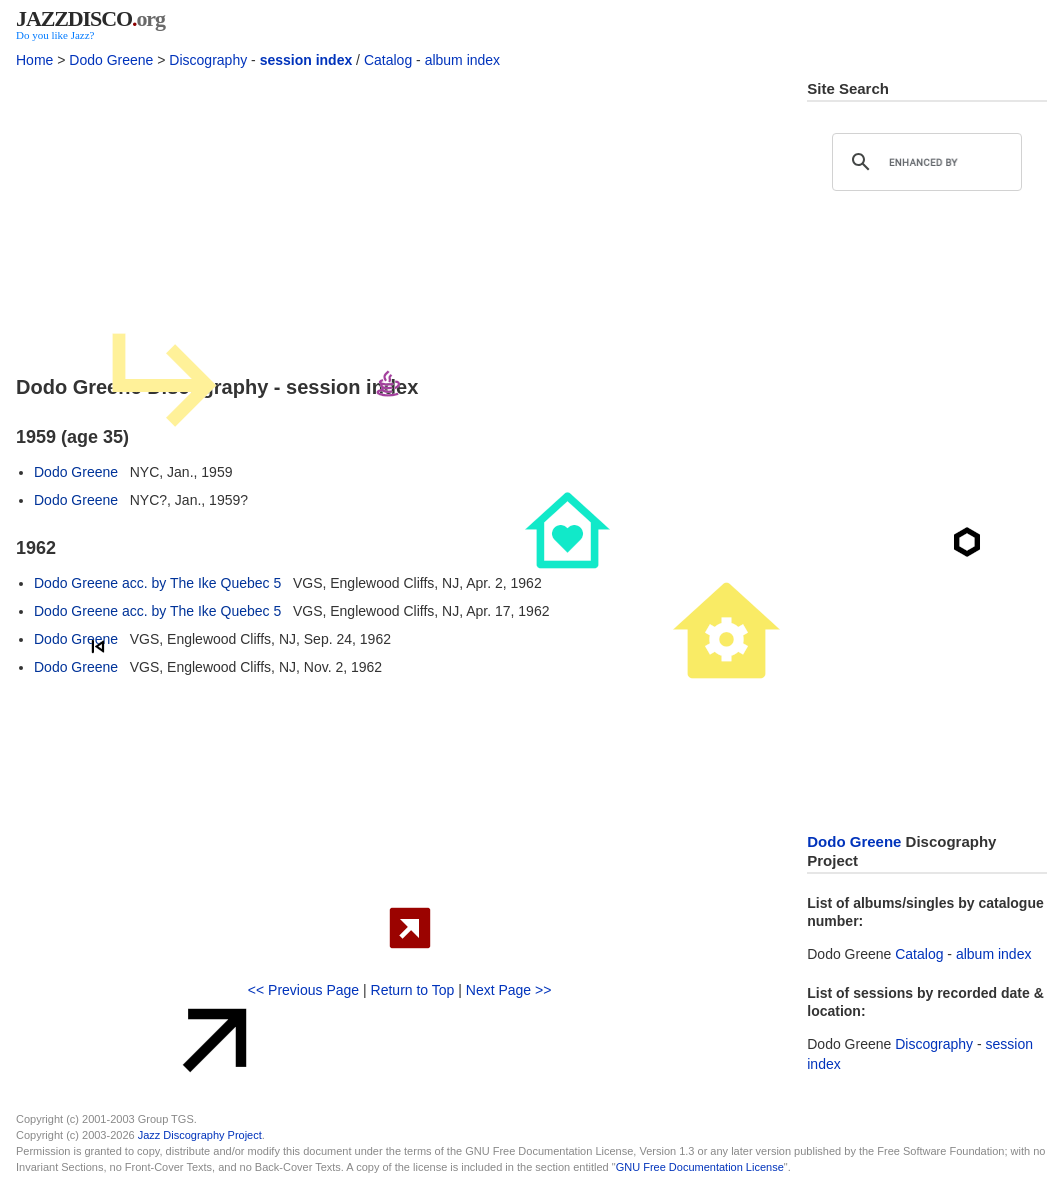  I want to click on Chainlink blockchain oracle network logo, so click(967, 542).